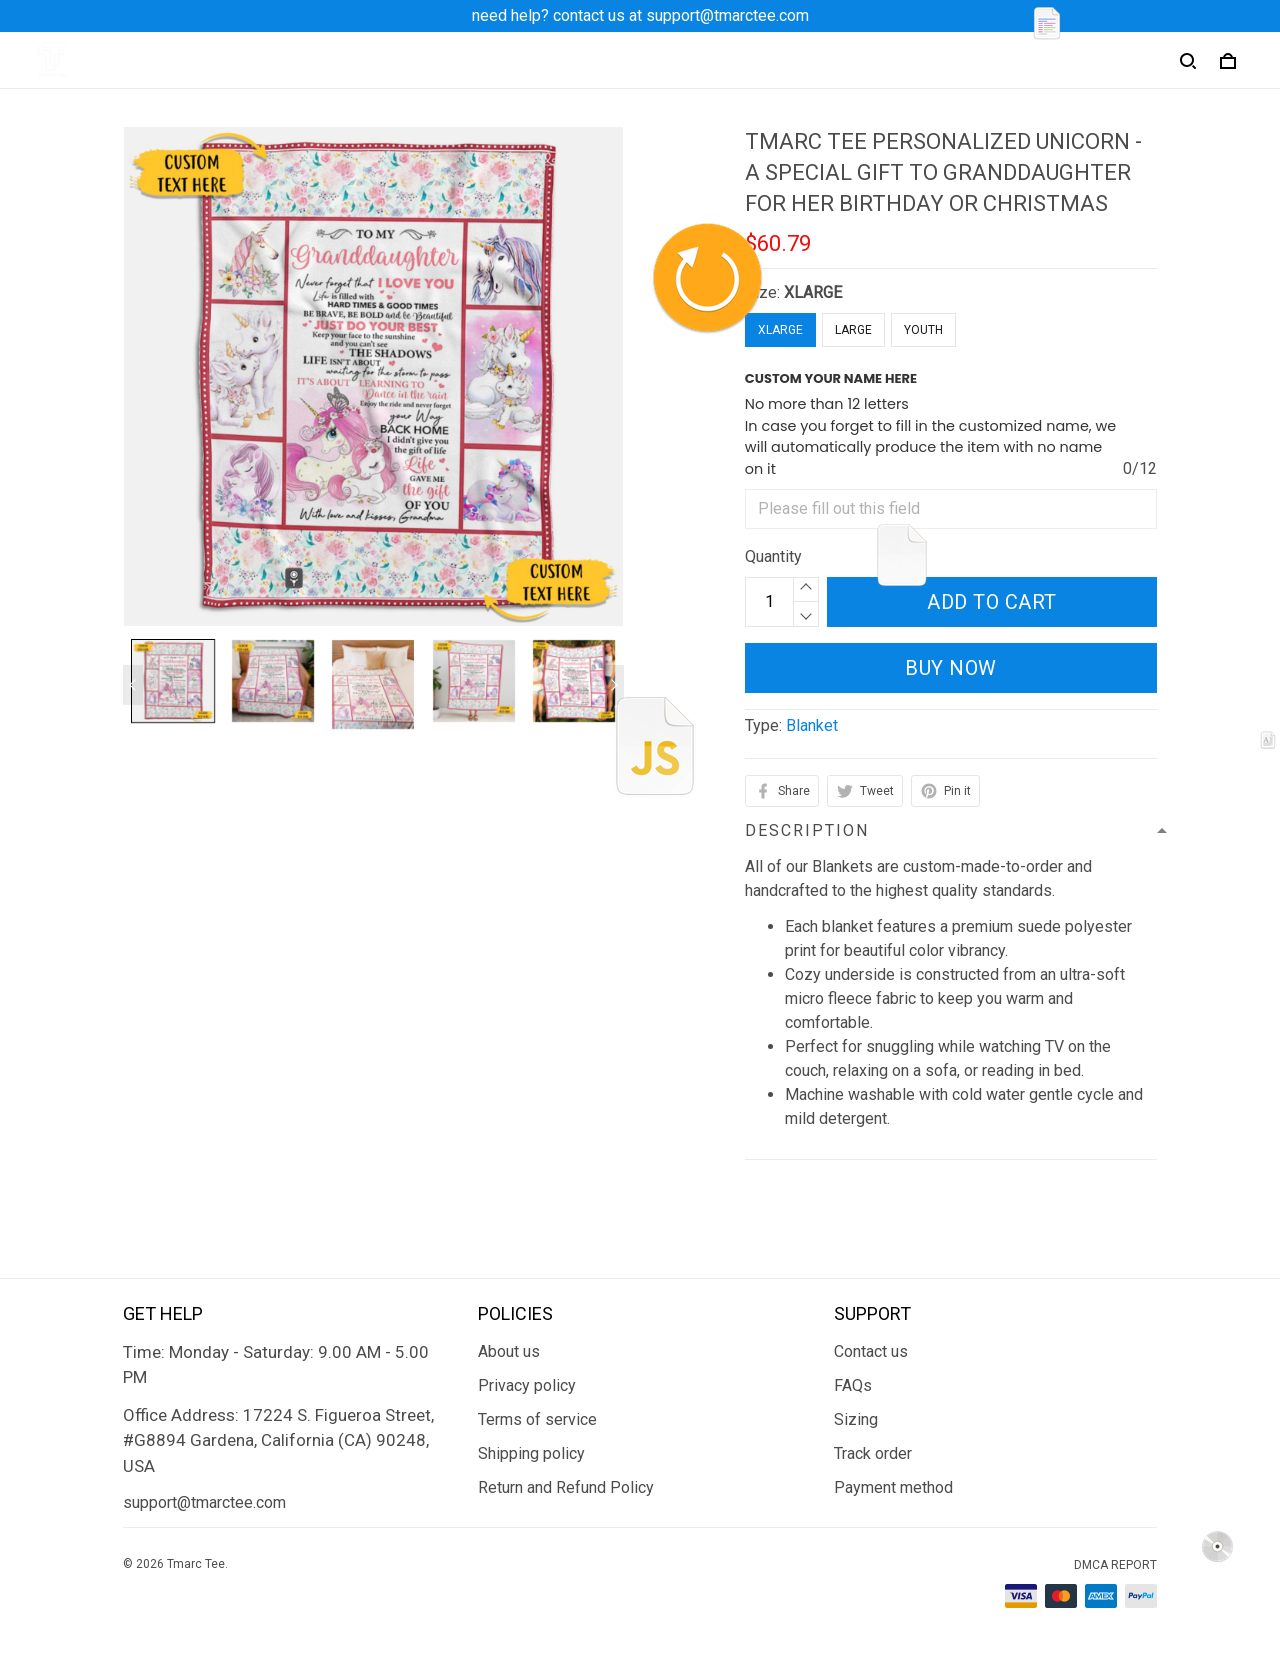 This screenshot has height=1655, width=1280. Describe the element at coordinates (1217, 1546) in the screenshot. I see `access CD-ROM drive or optical disc contents` at that location.